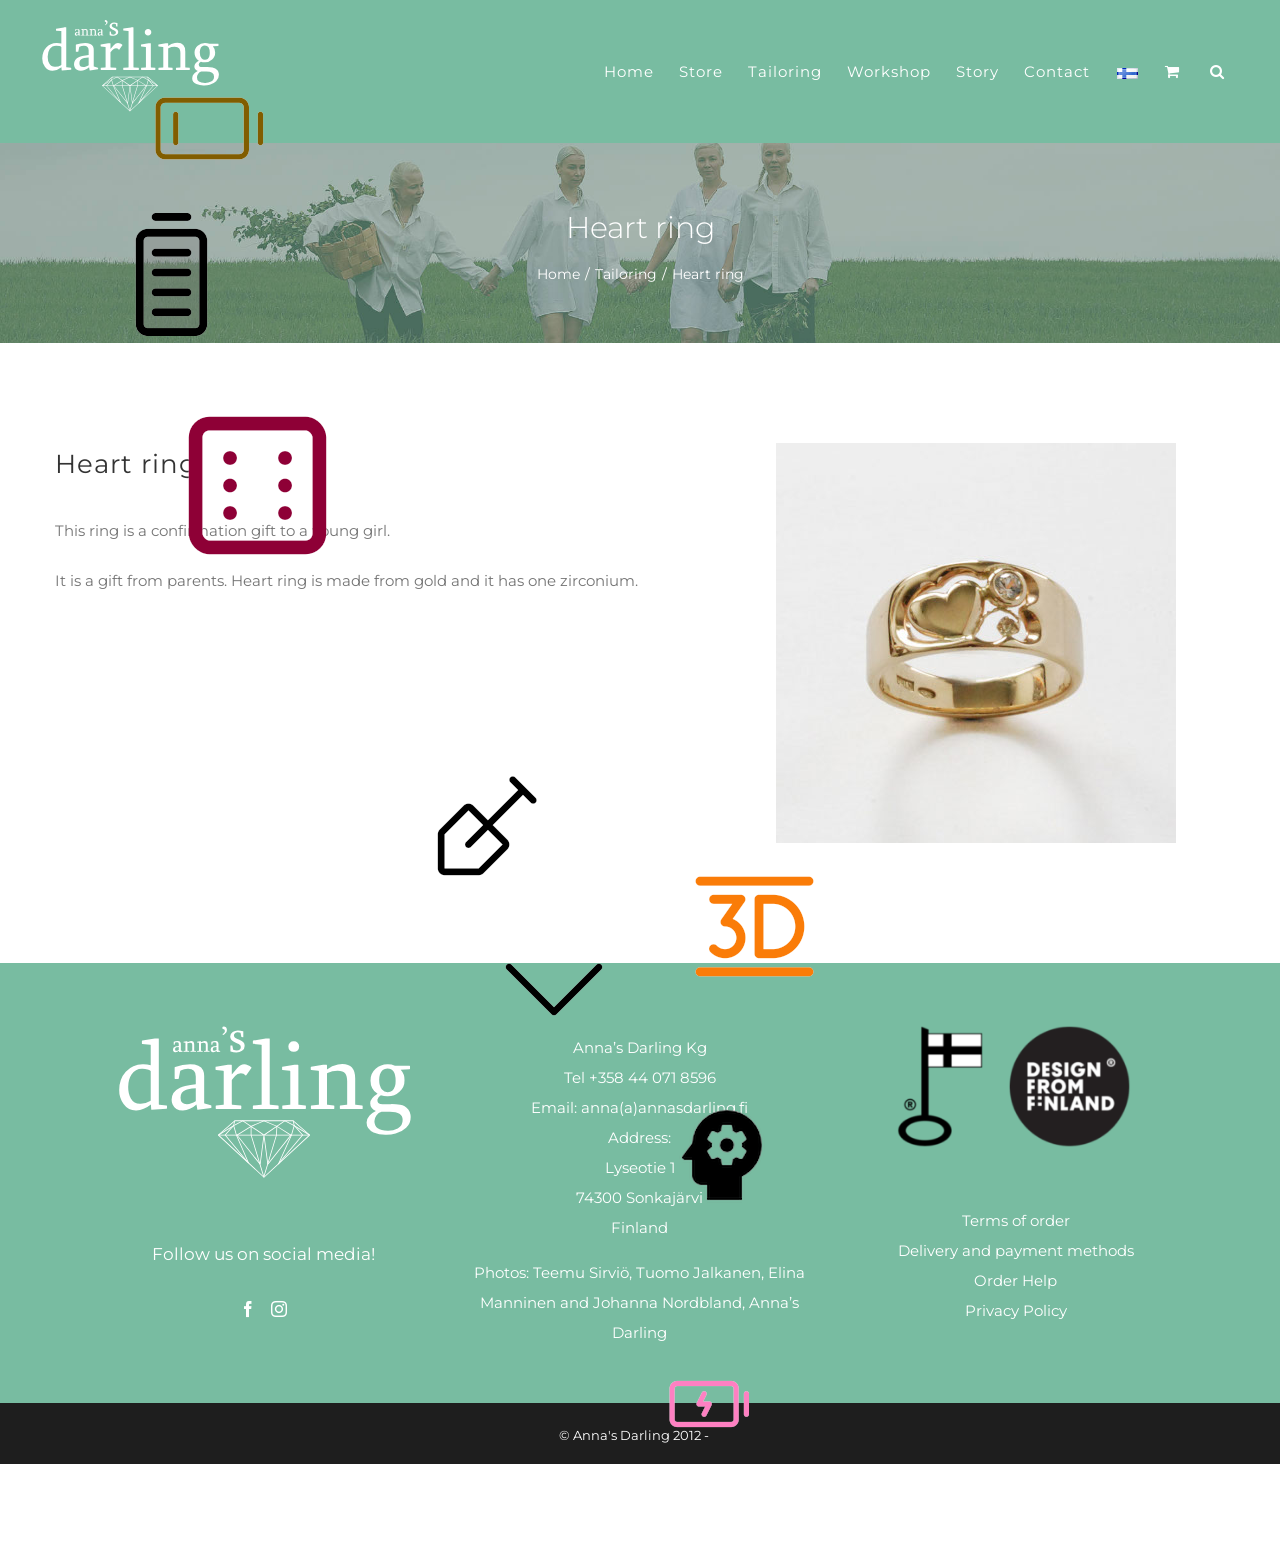  I want to click on expand a dropdown menu, so click(554, 985).